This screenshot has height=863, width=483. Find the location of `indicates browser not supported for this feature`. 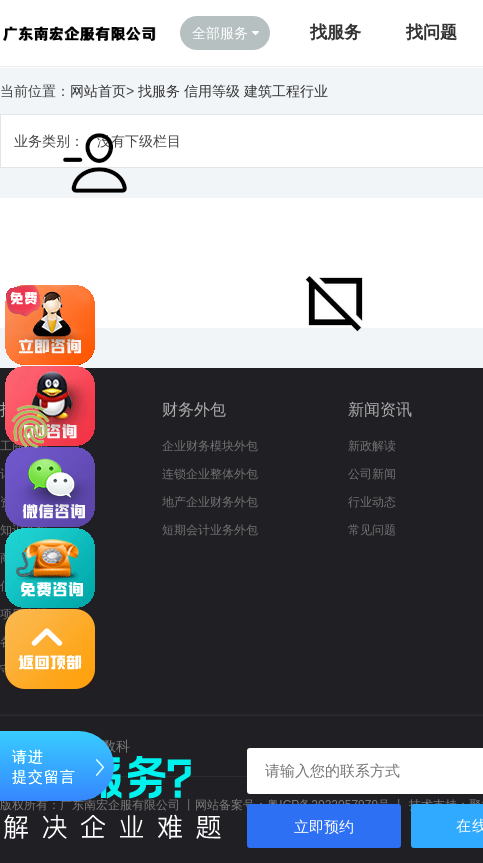

indicates browser not supported for this feature is located at coordinates (335, 301).